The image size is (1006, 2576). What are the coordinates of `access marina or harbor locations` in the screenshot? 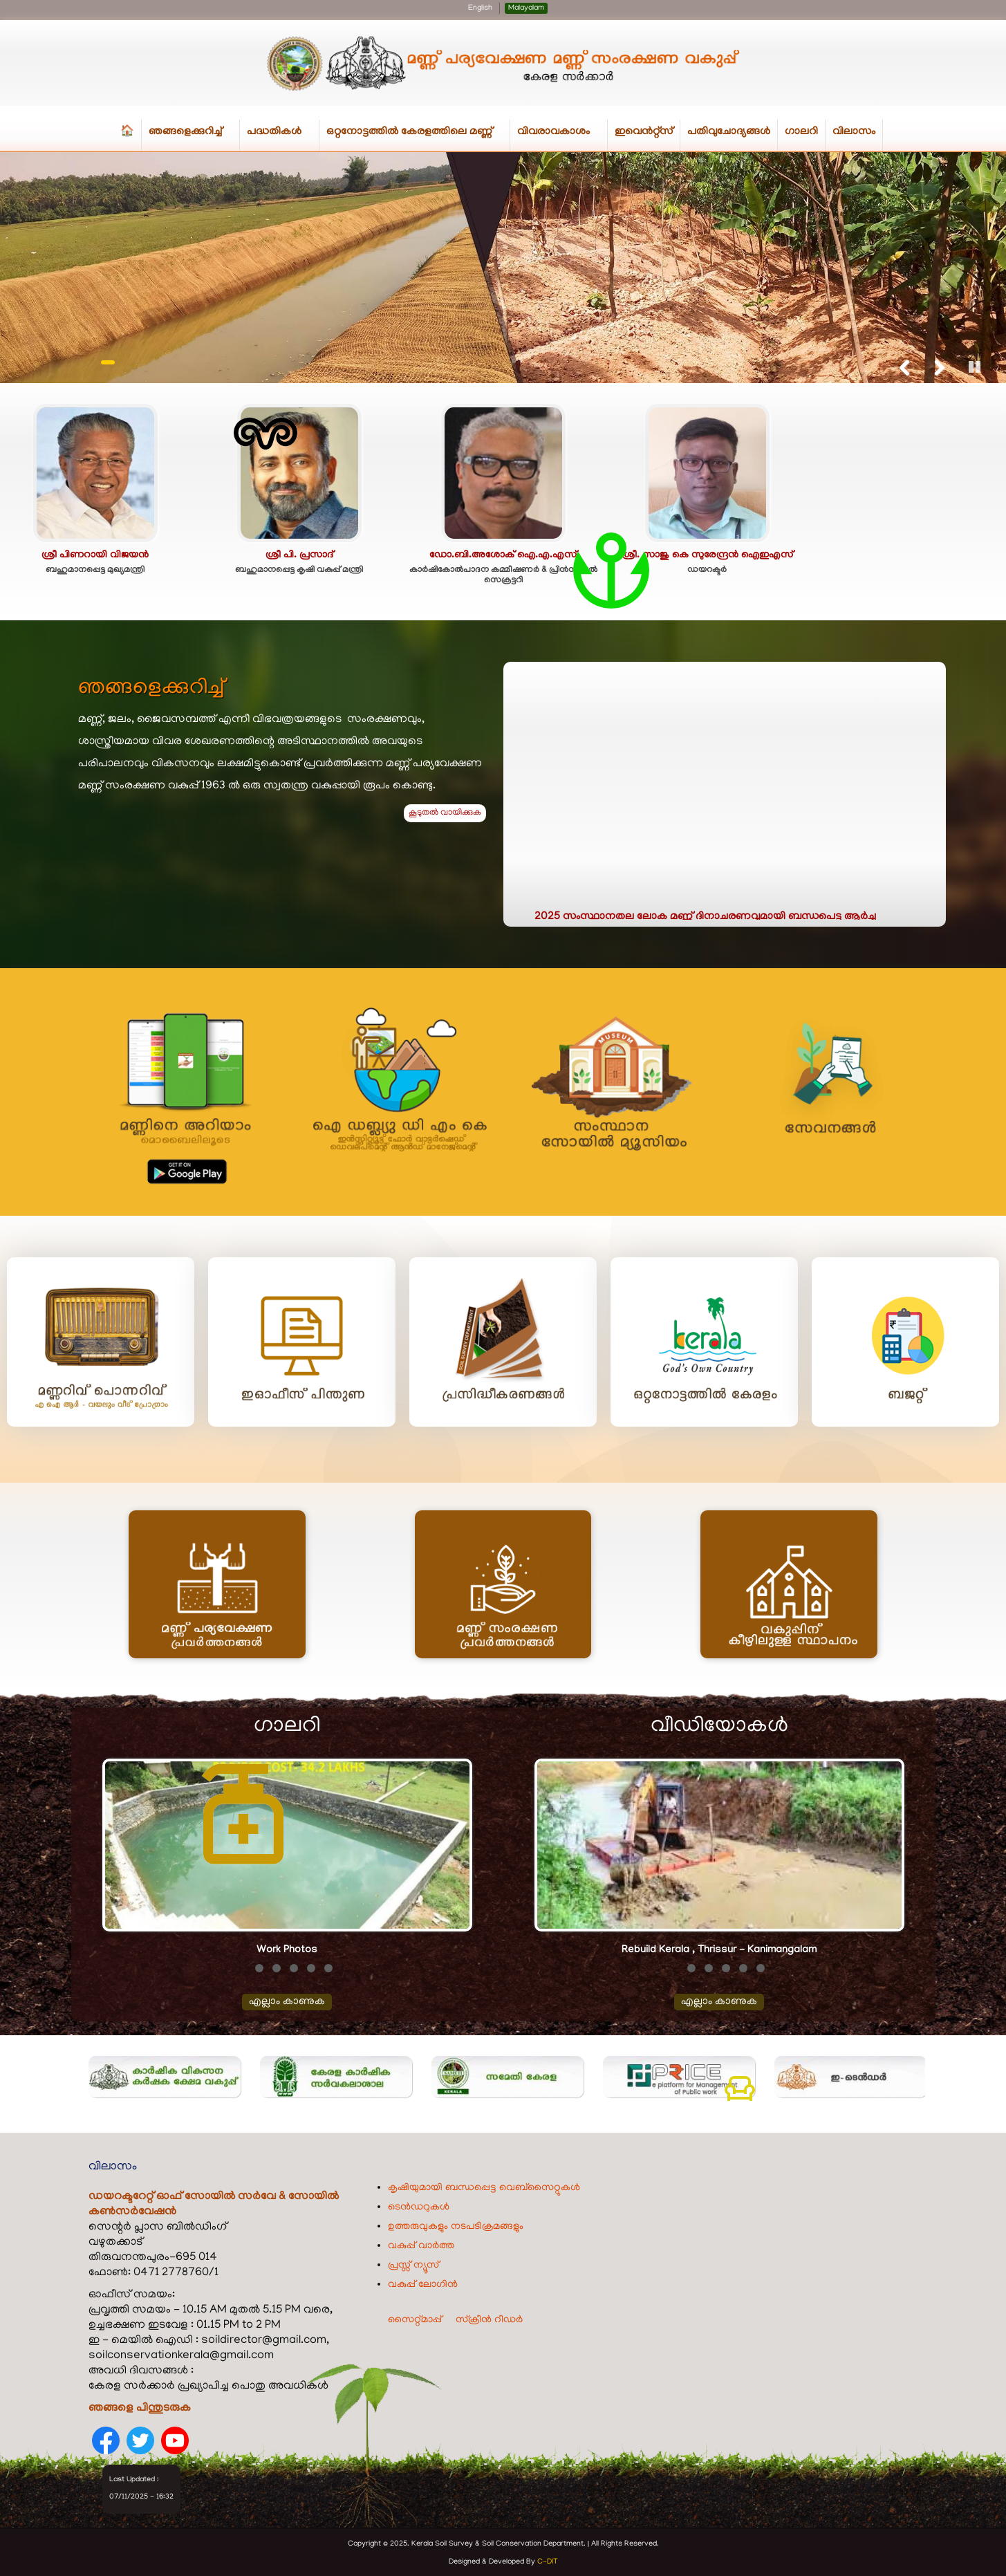 It's located at (611, 571).